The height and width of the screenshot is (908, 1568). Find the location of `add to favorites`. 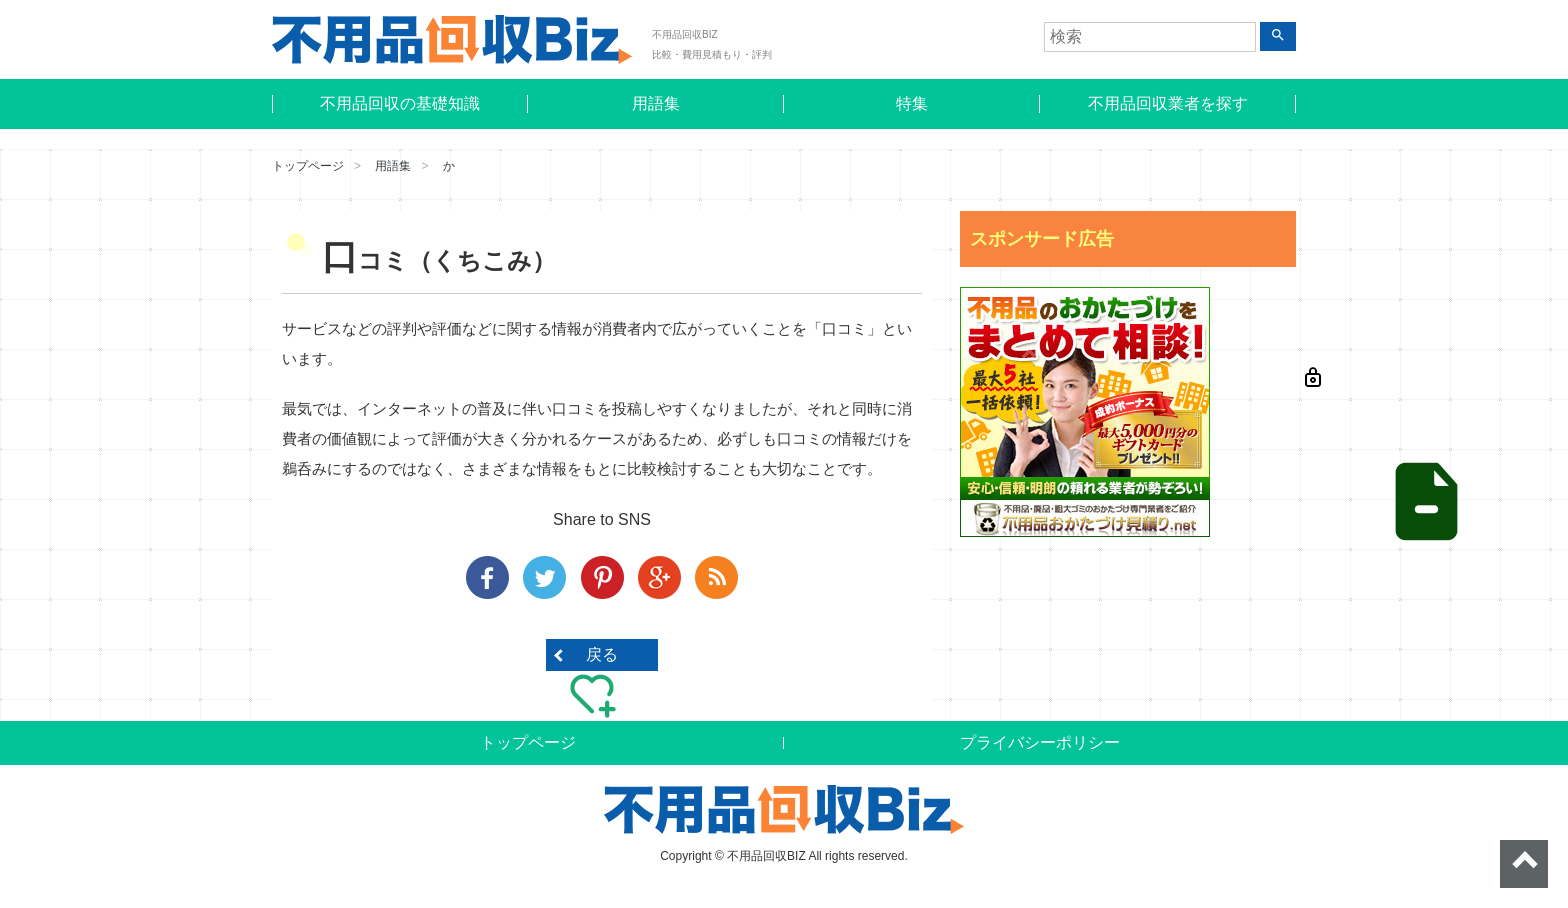

add to favorites is located at coordinates (592, 694).